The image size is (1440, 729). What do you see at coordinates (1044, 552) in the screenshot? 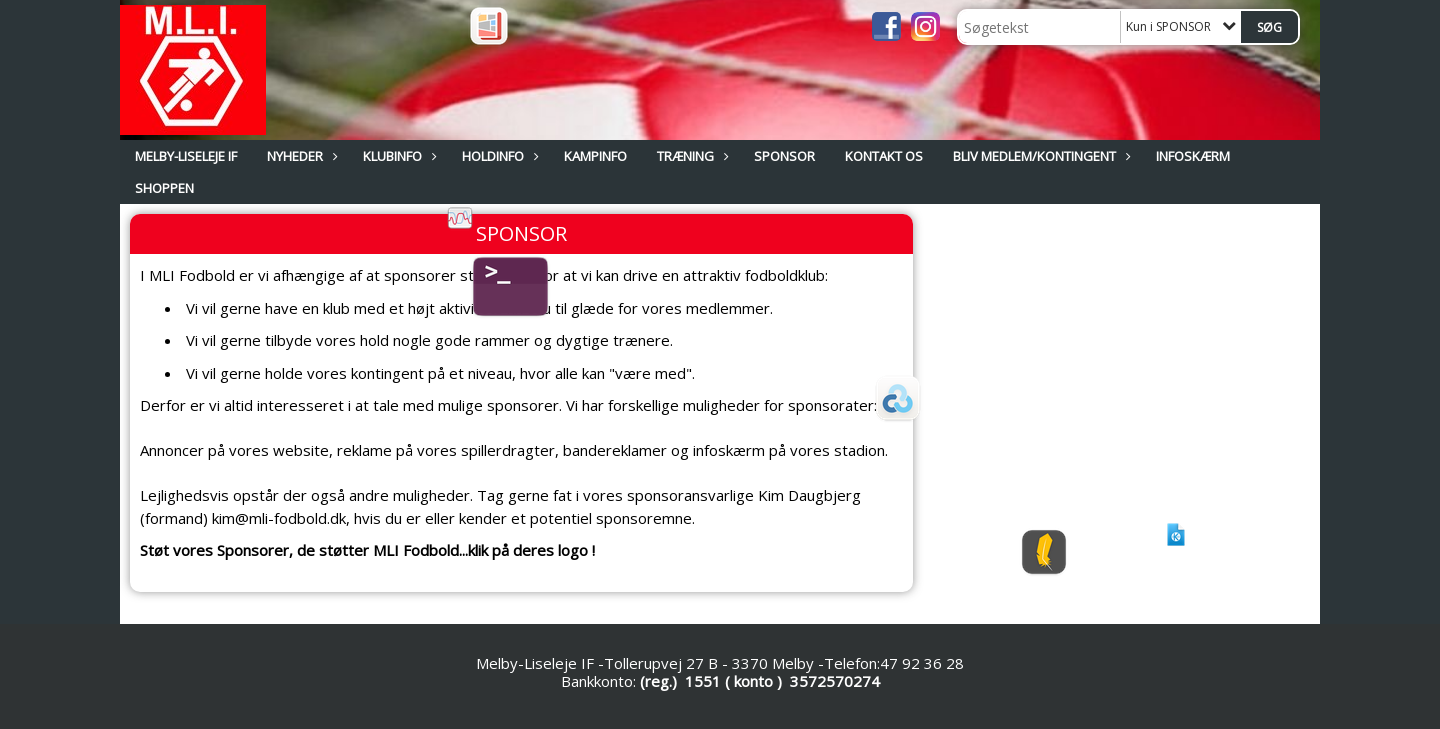
I see `launch linux lite application` at bounding box center [1044, 552].